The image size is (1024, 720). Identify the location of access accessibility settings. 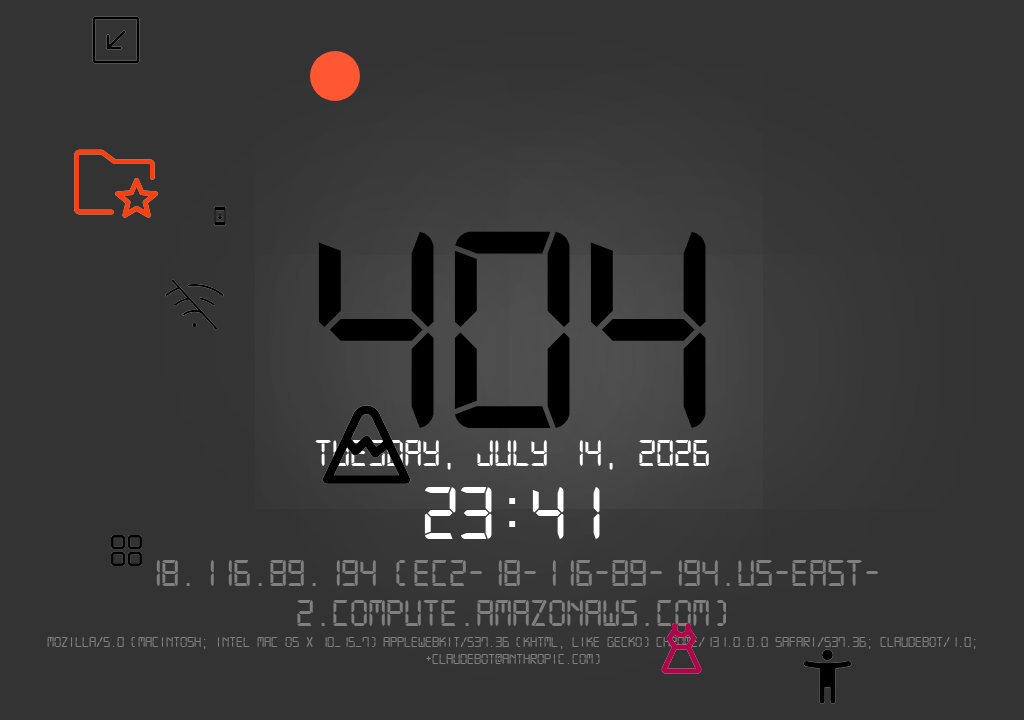
(827, 676).